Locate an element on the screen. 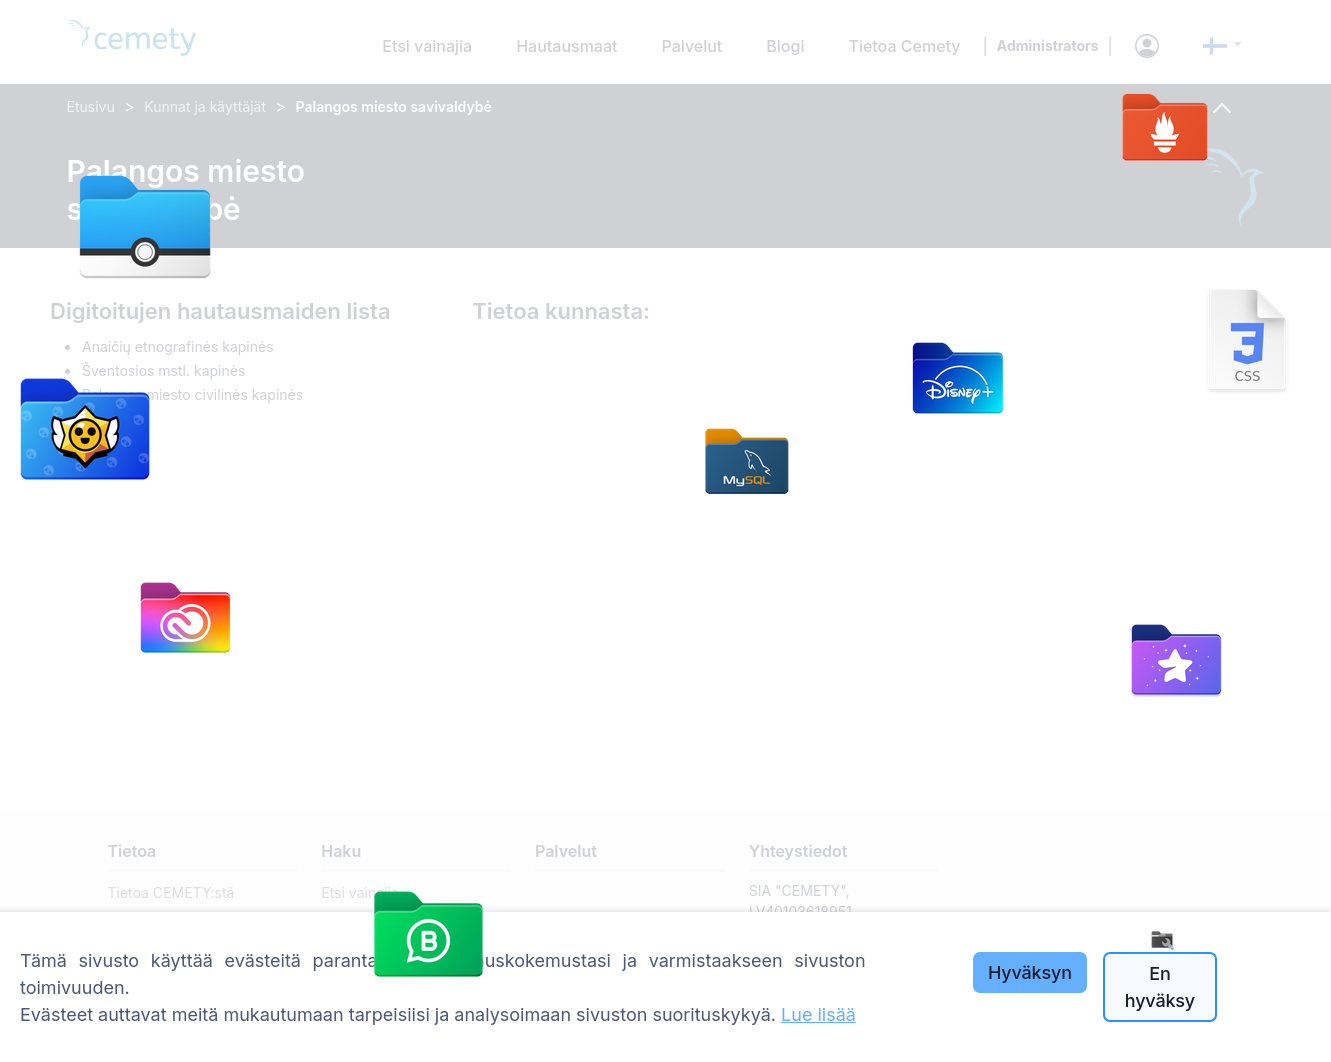 The width and height of the screenshot is (1331, 1062). open disney+ media folder is located at coordinates (957, 380).